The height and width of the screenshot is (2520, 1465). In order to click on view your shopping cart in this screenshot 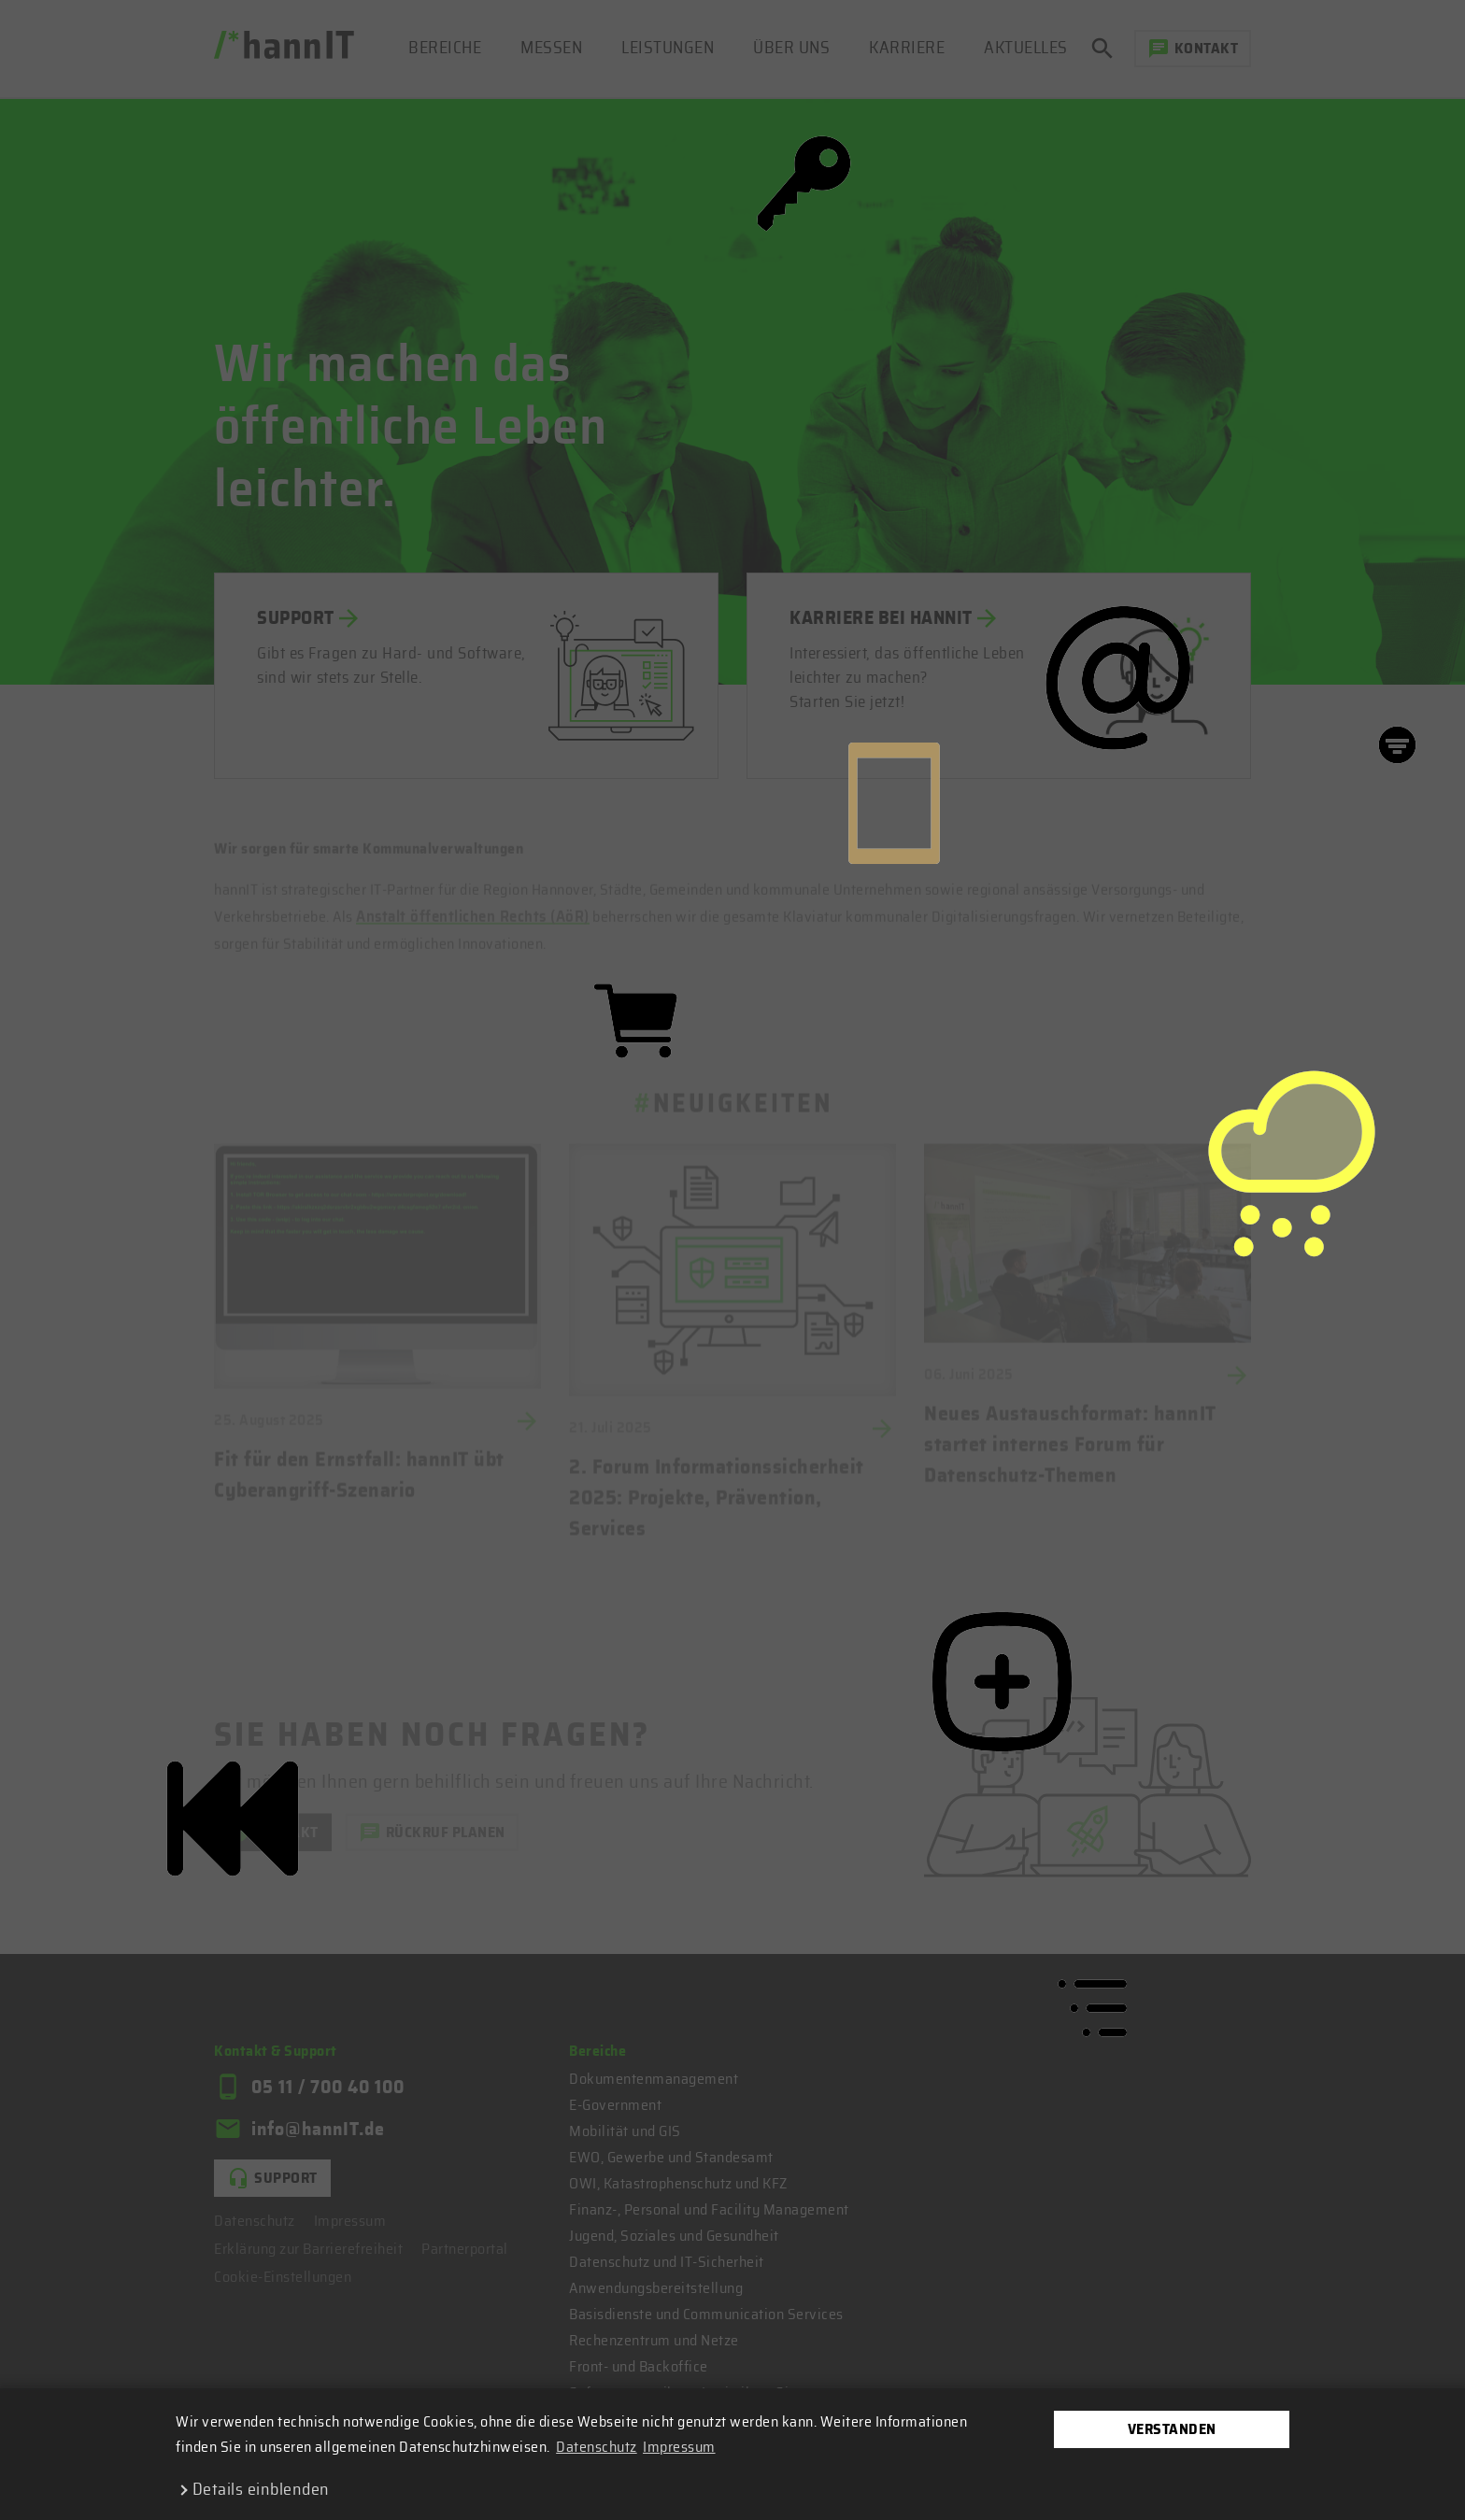, I will do `click(637, 1021)`.